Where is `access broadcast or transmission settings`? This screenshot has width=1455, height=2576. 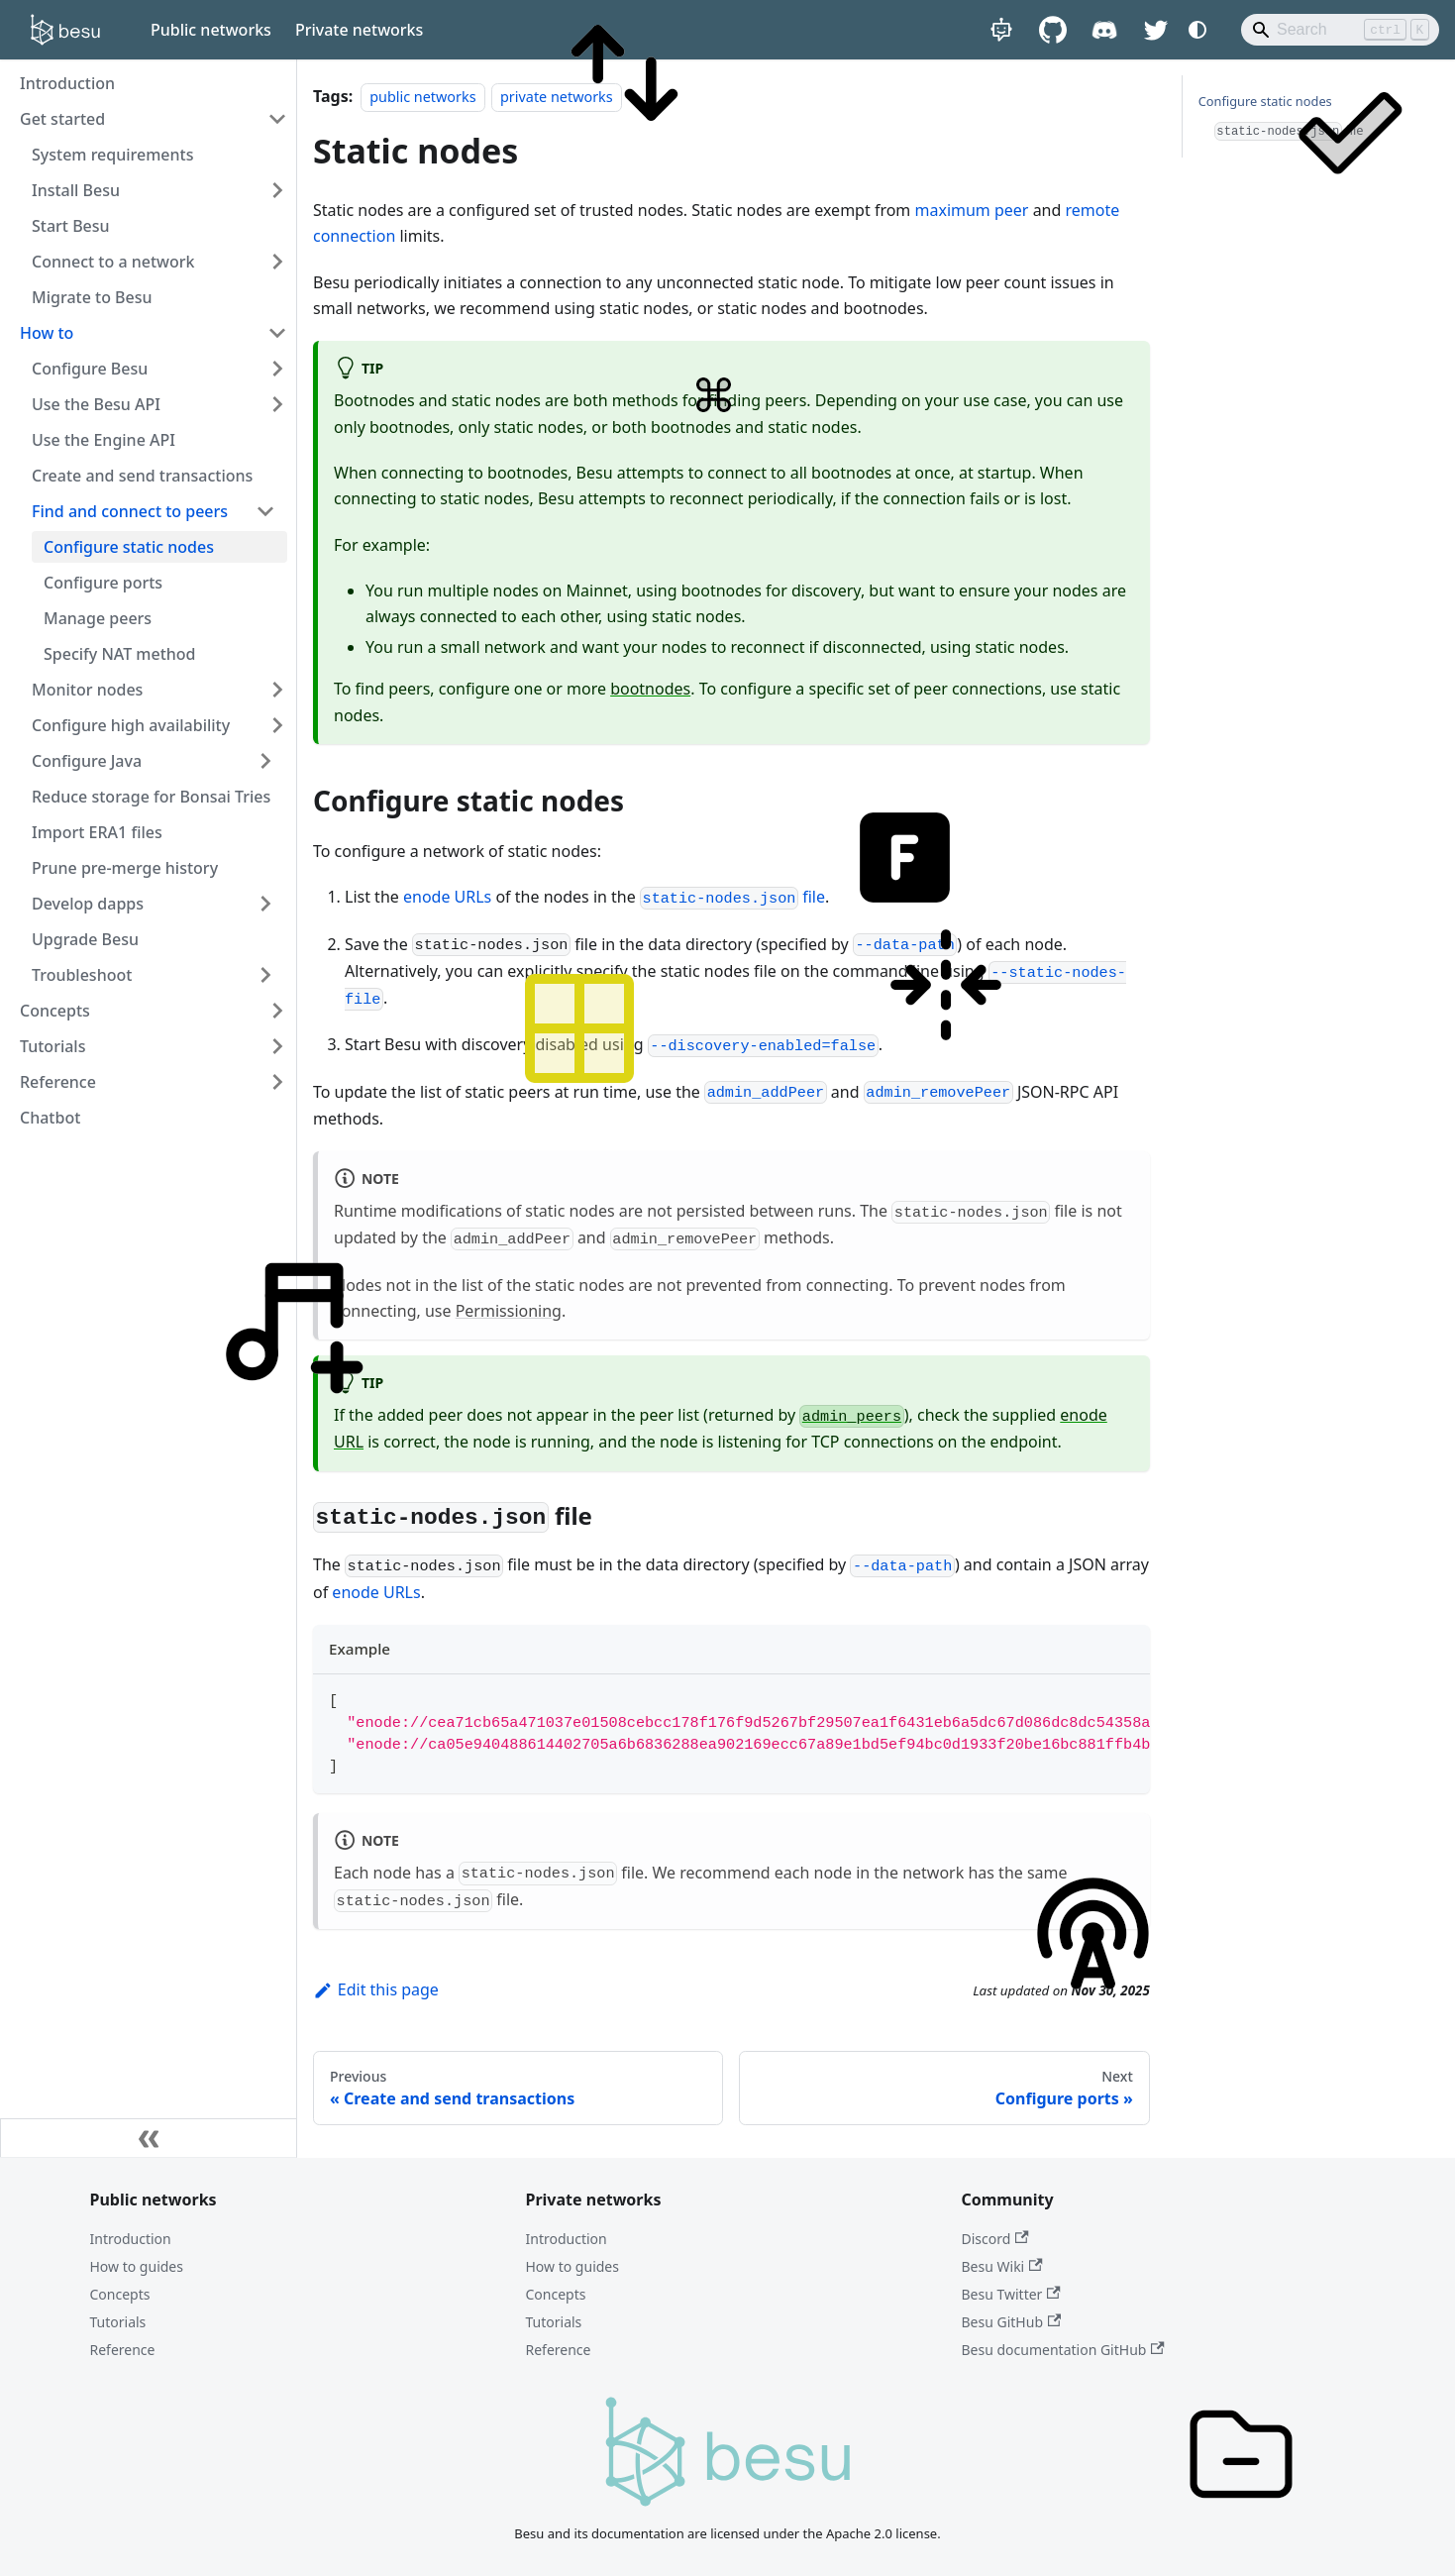
access broadcast or transmission settings is located at coordinates (1092, 1933).